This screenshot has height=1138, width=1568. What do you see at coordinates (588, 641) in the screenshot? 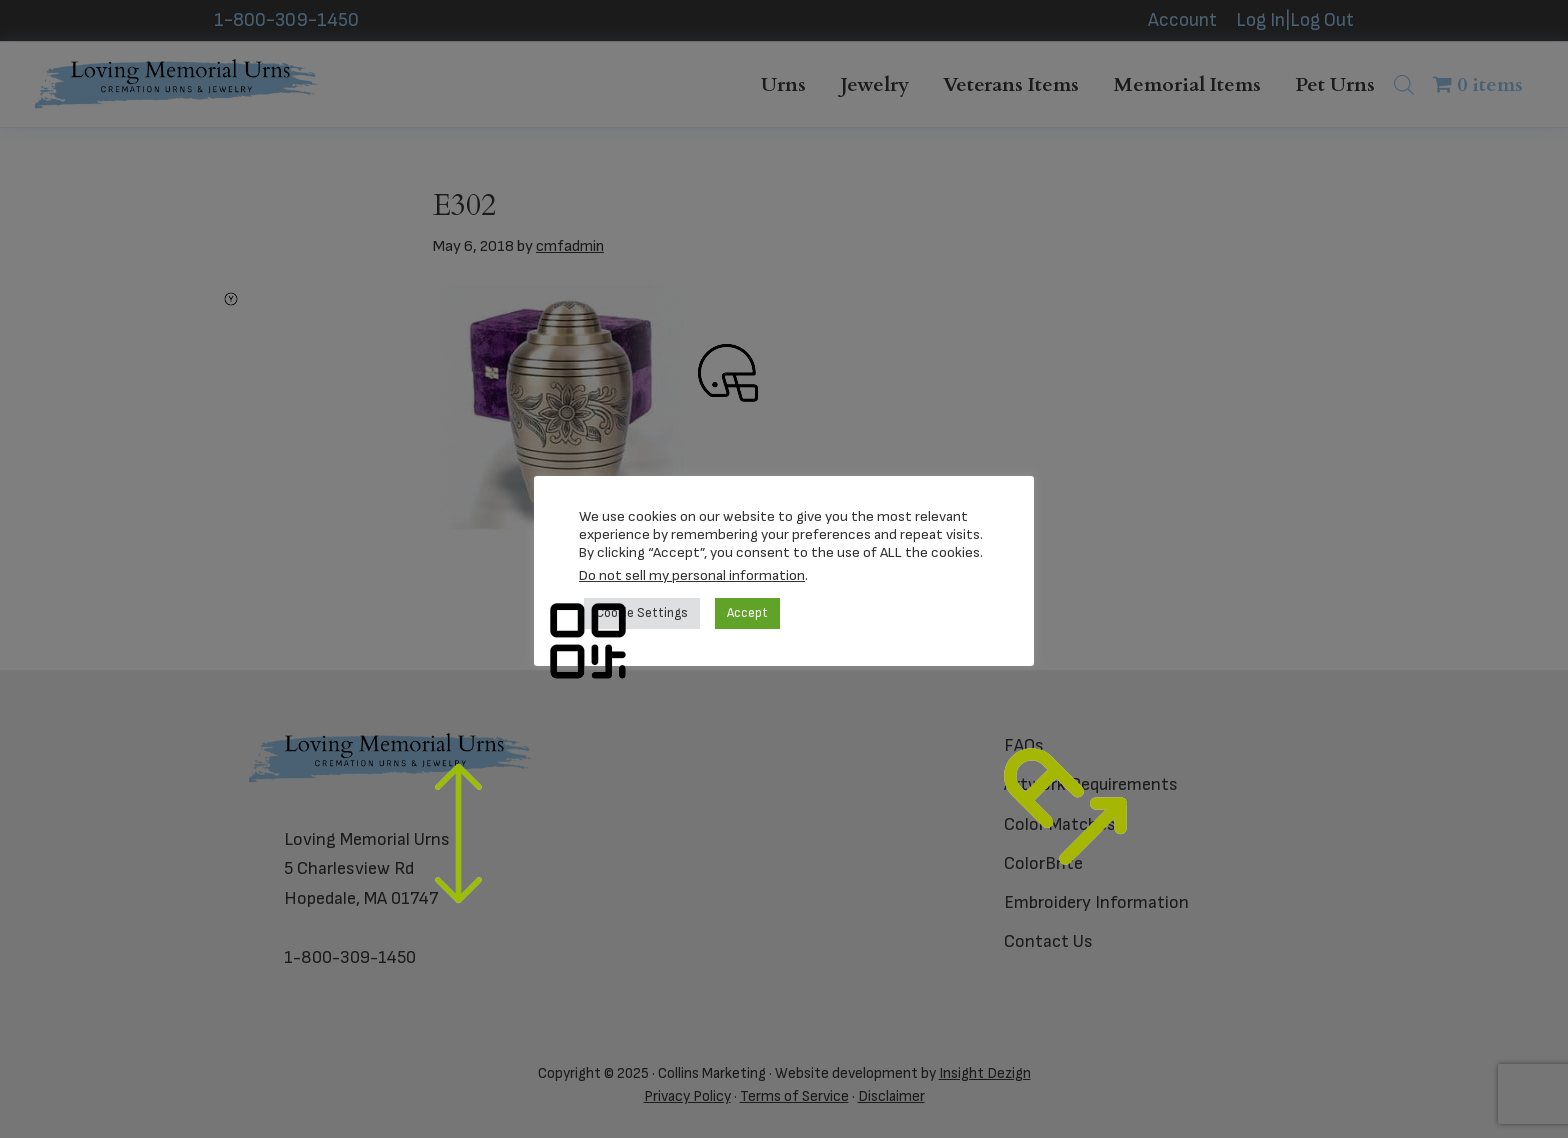
I see `scan or display a QR code` at bounding box center [588, 641].